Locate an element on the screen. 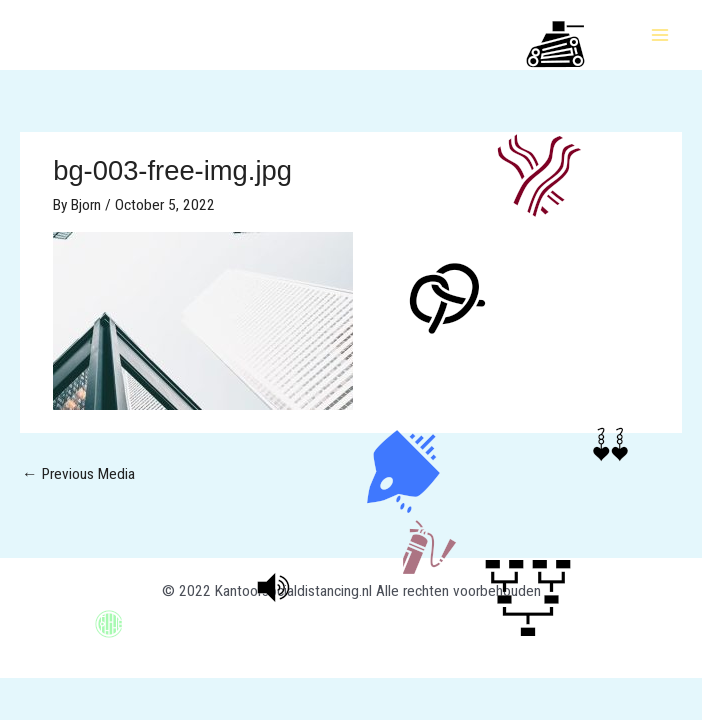 The image size is (702, 720). browse bakery or snack items is located at coordinates (447, 298).